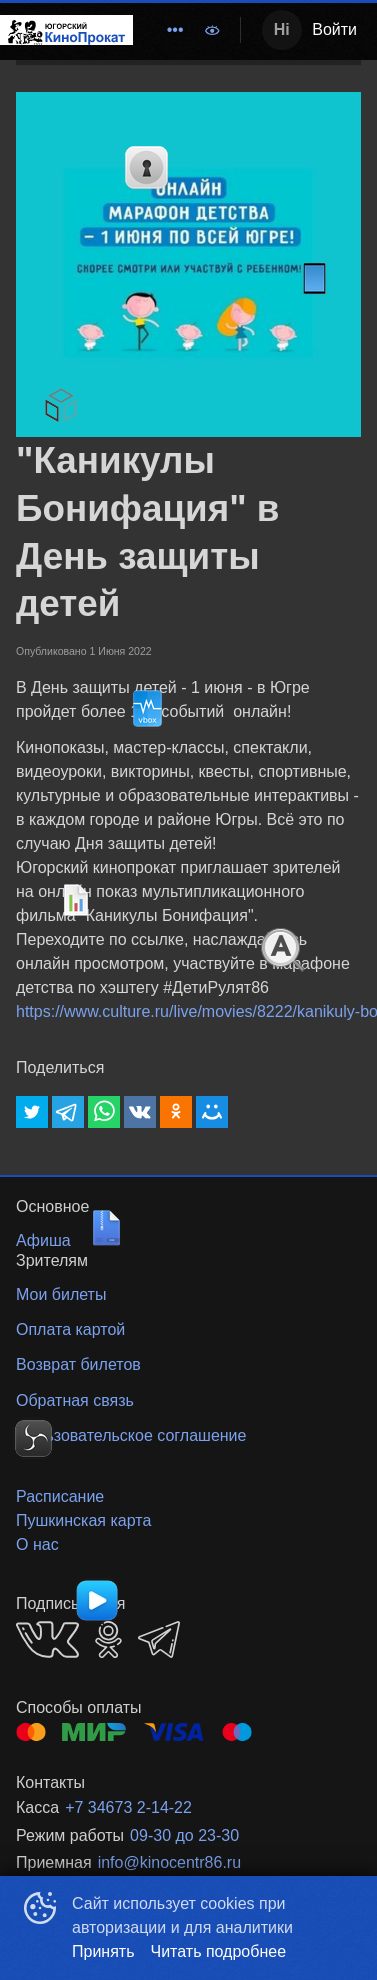 This screenshot has height=1980, width=377. What do you see at coordinates (146, 168) in the screenshot?
I see `enter password to authenticate` at bounding box center [146, 168].